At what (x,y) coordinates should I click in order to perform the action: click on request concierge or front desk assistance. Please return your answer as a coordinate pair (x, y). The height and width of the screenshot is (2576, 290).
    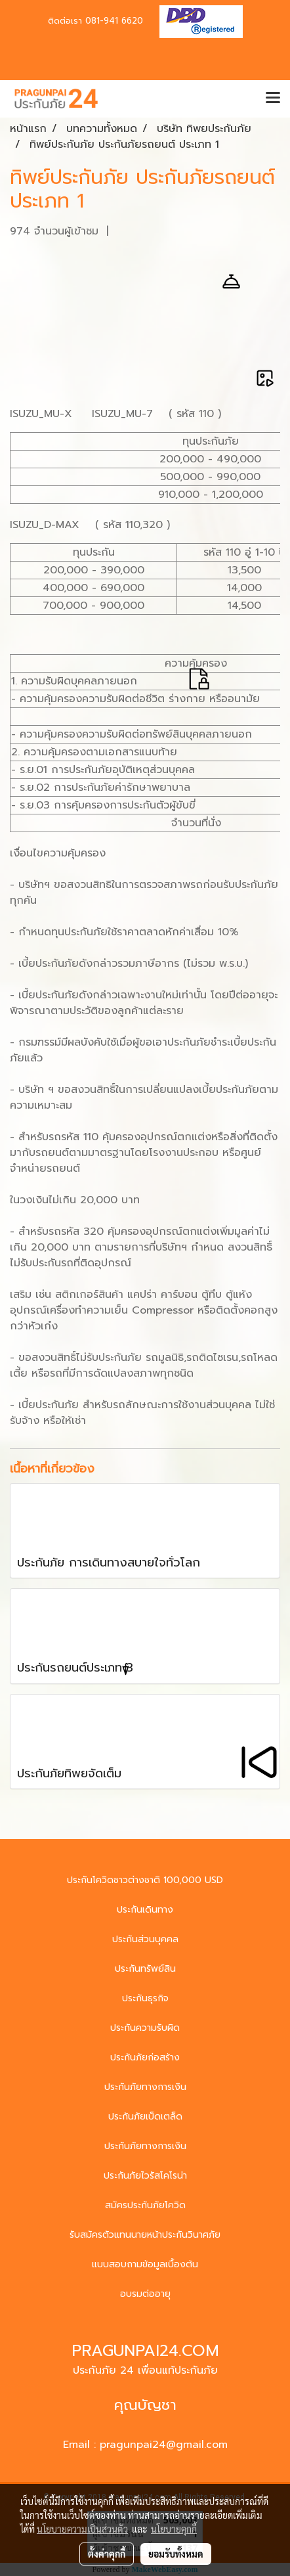
    Looking at the image, I should click on (231, 281).